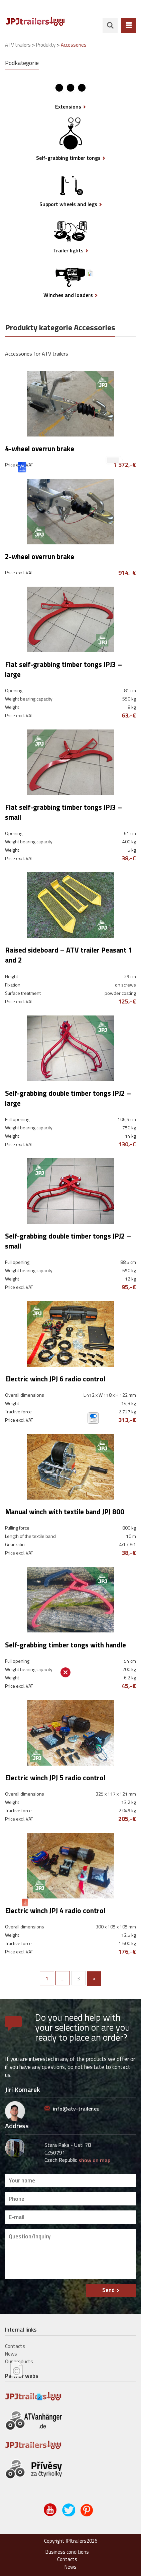 This screenshot has height=2576, width=141. I want to click on indicates punctuation input mode is active in fcitx, so click(74, 122).